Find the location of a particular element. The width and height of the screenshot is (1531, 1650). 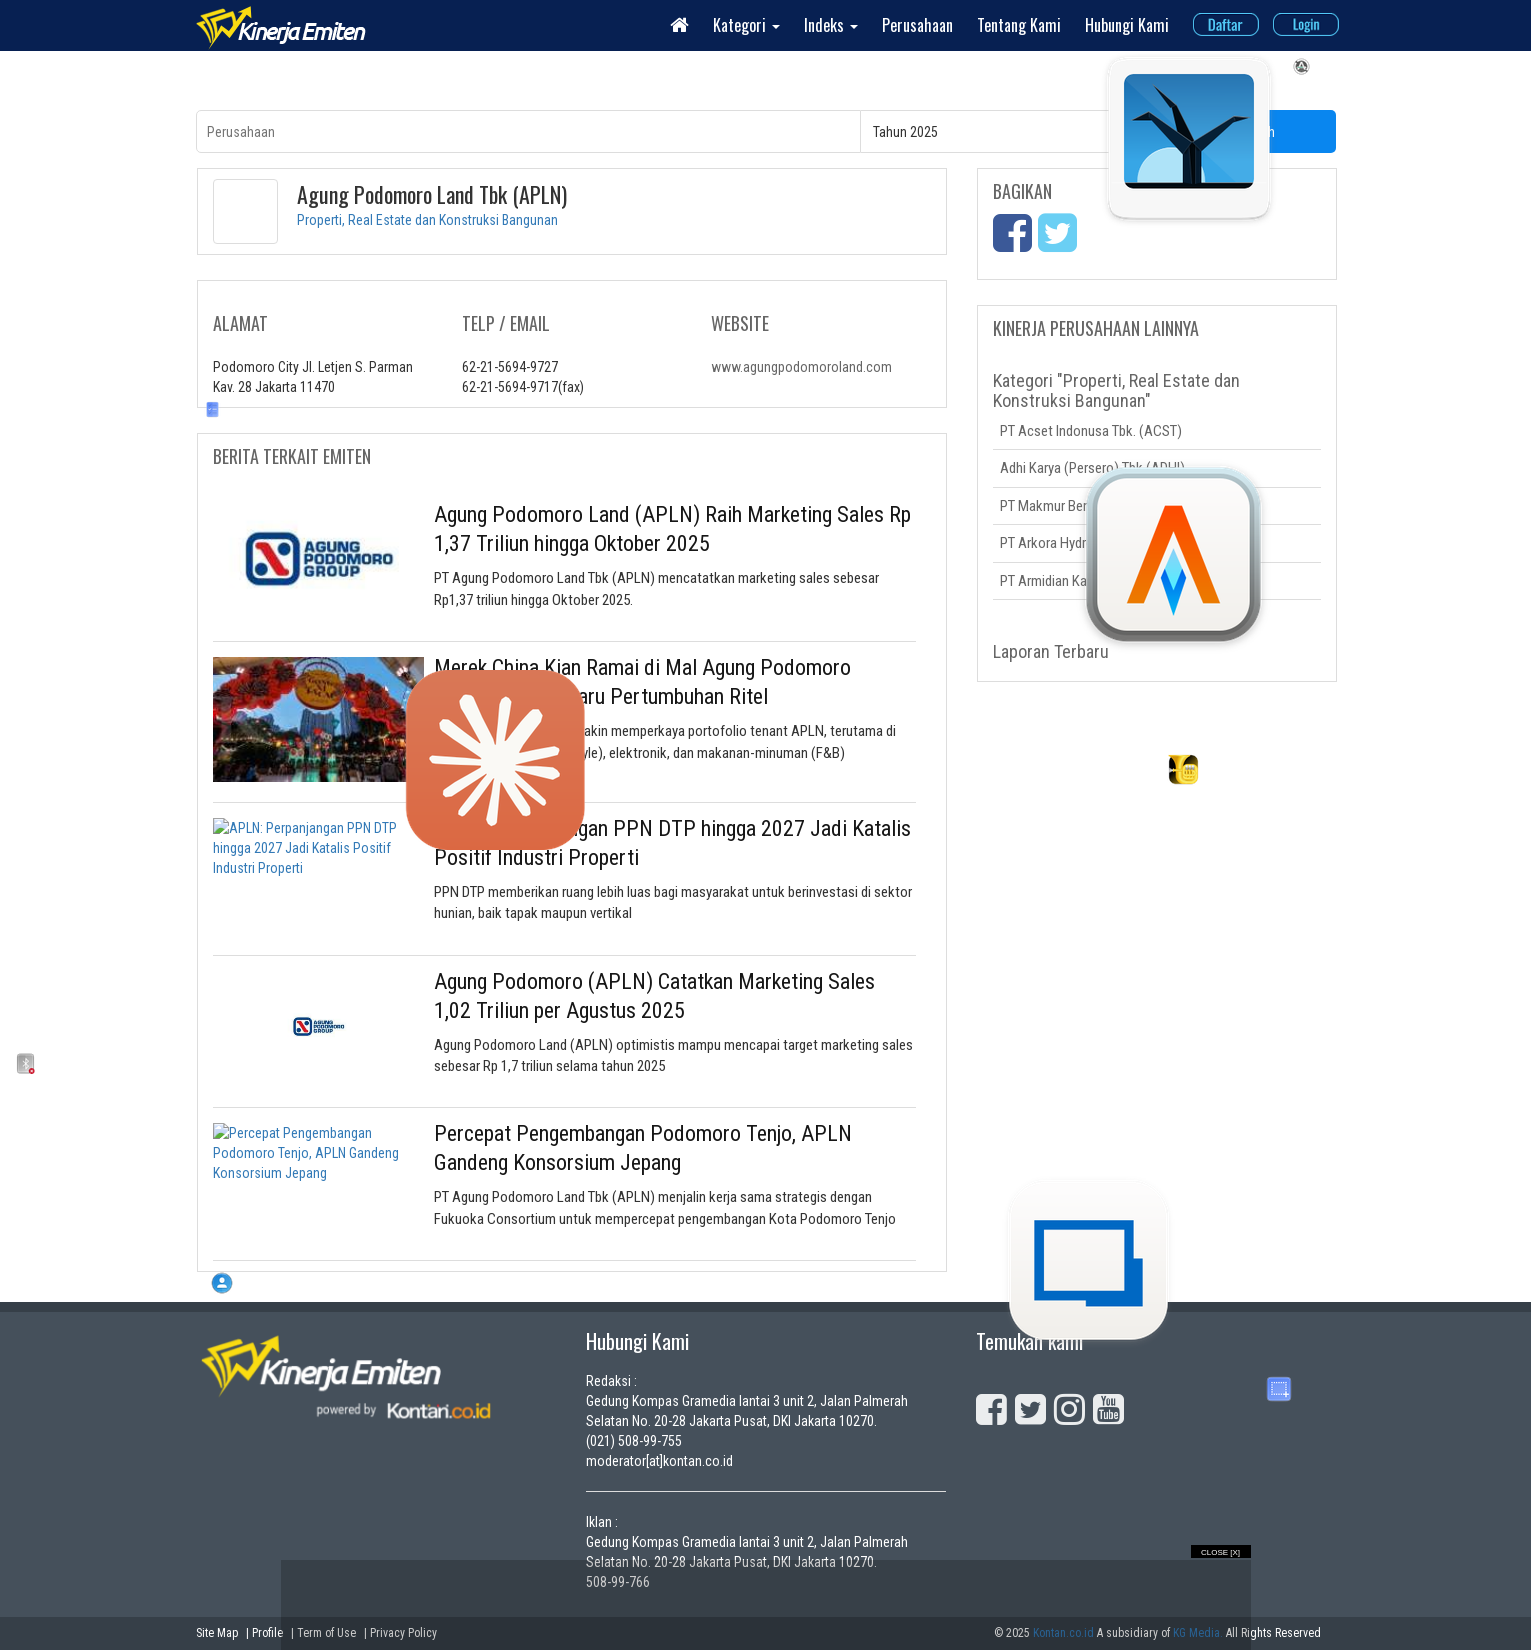

open the Claude AI assistant app is located at coordinates (495, 760).